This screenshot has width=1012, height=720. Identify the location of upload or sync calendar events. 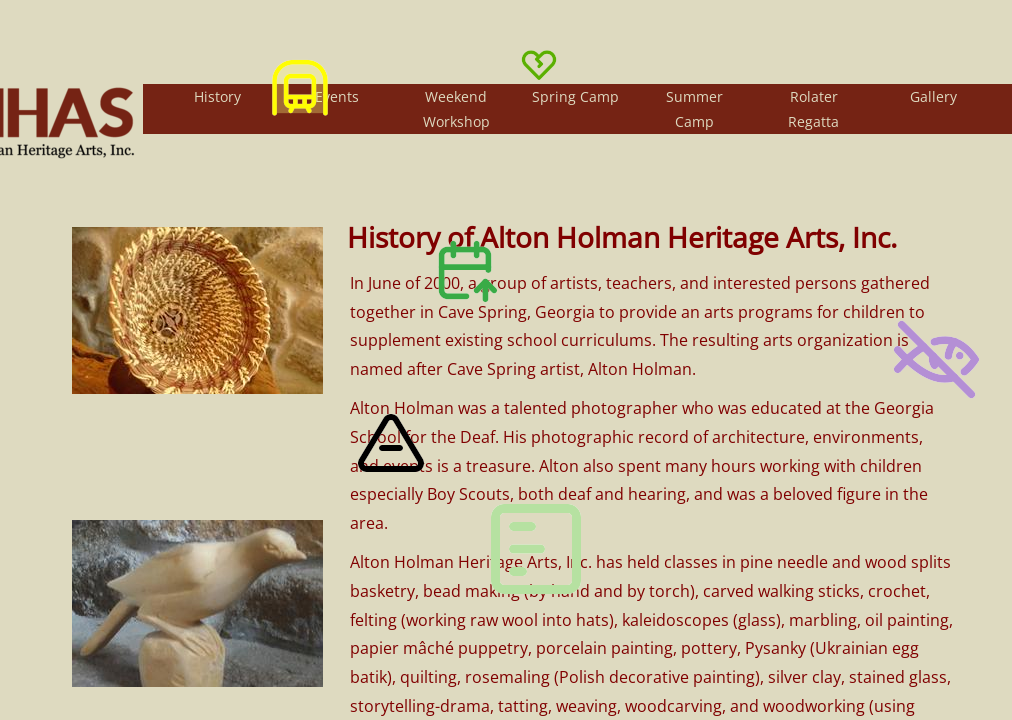
(465, 270).